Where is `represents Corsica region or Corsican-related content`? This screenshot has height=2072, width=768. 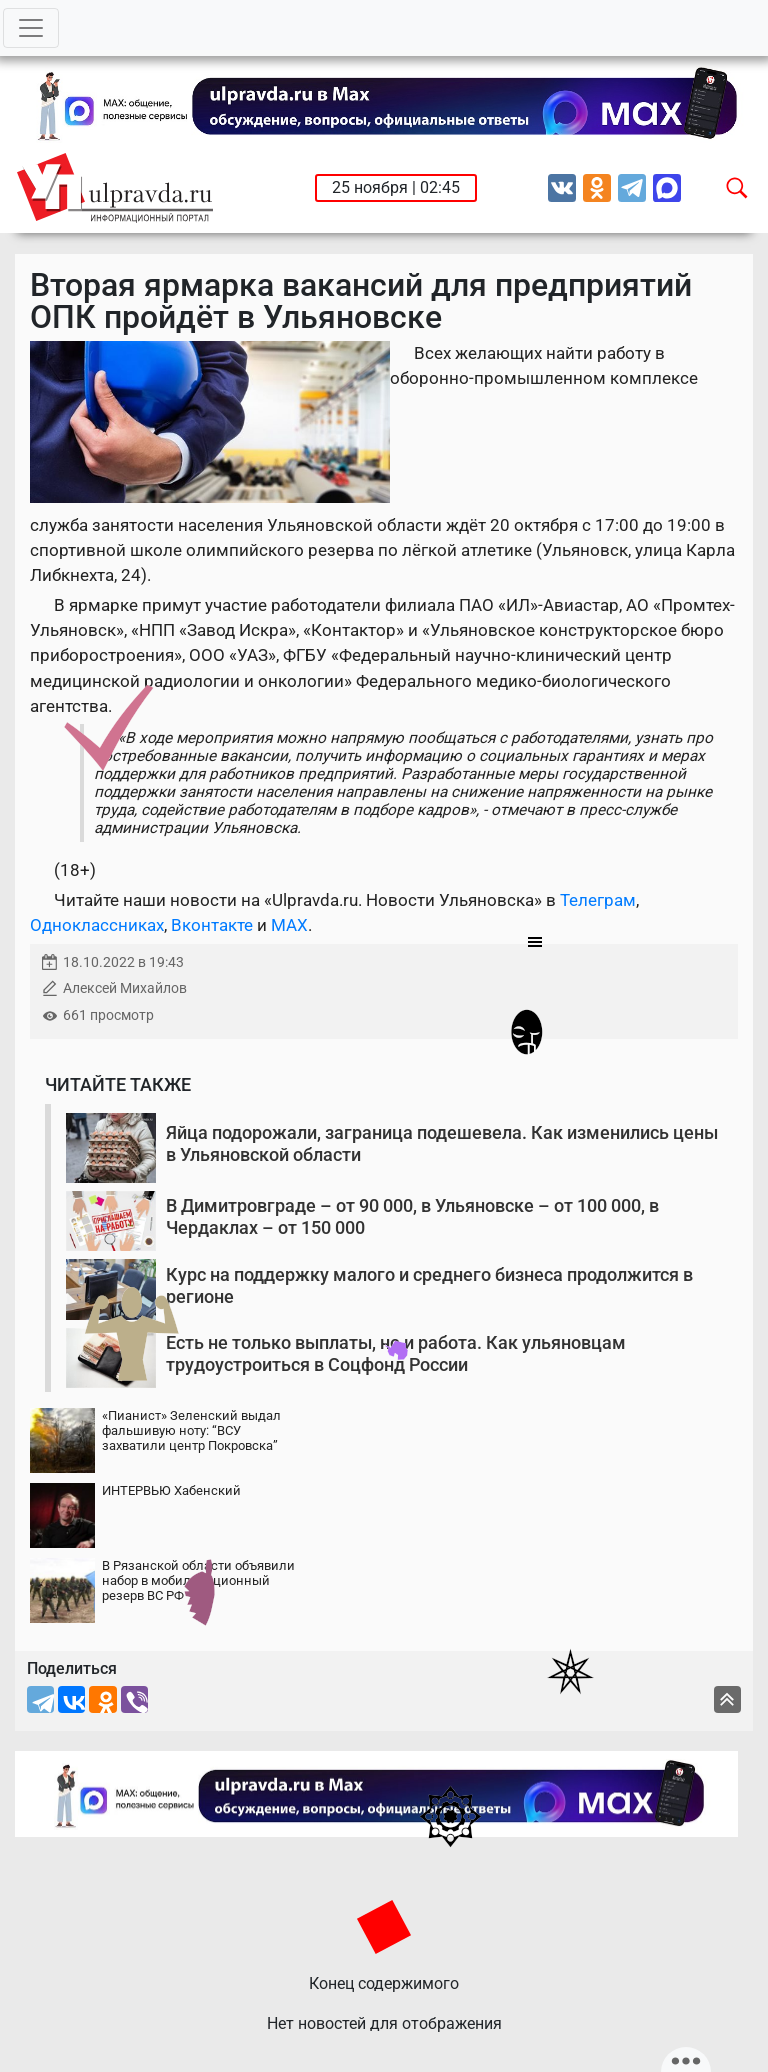 represents Corsica region or Corsican-related content is located at coordinates (199, 1592).